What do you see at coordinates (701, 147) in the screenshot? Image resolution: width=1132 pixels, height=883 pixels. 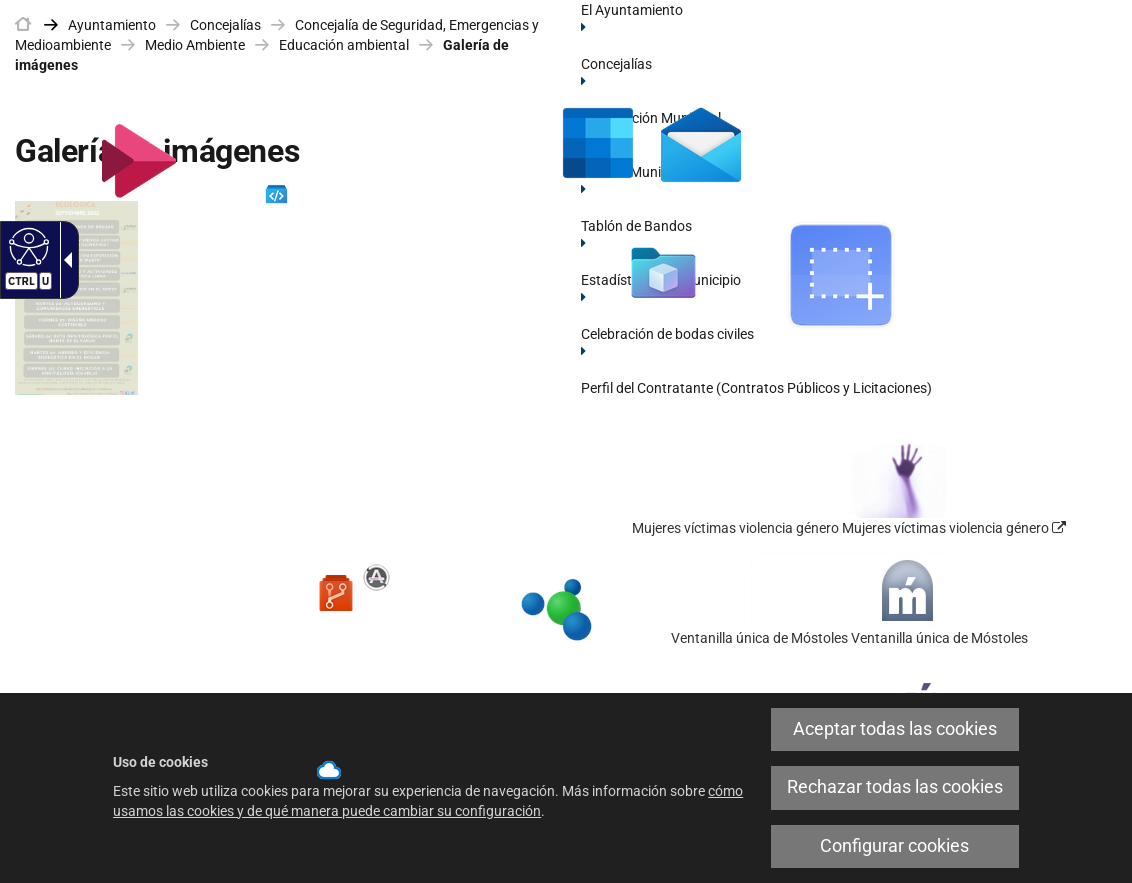 I see `open the mail app` at bounding box center [701, 147].